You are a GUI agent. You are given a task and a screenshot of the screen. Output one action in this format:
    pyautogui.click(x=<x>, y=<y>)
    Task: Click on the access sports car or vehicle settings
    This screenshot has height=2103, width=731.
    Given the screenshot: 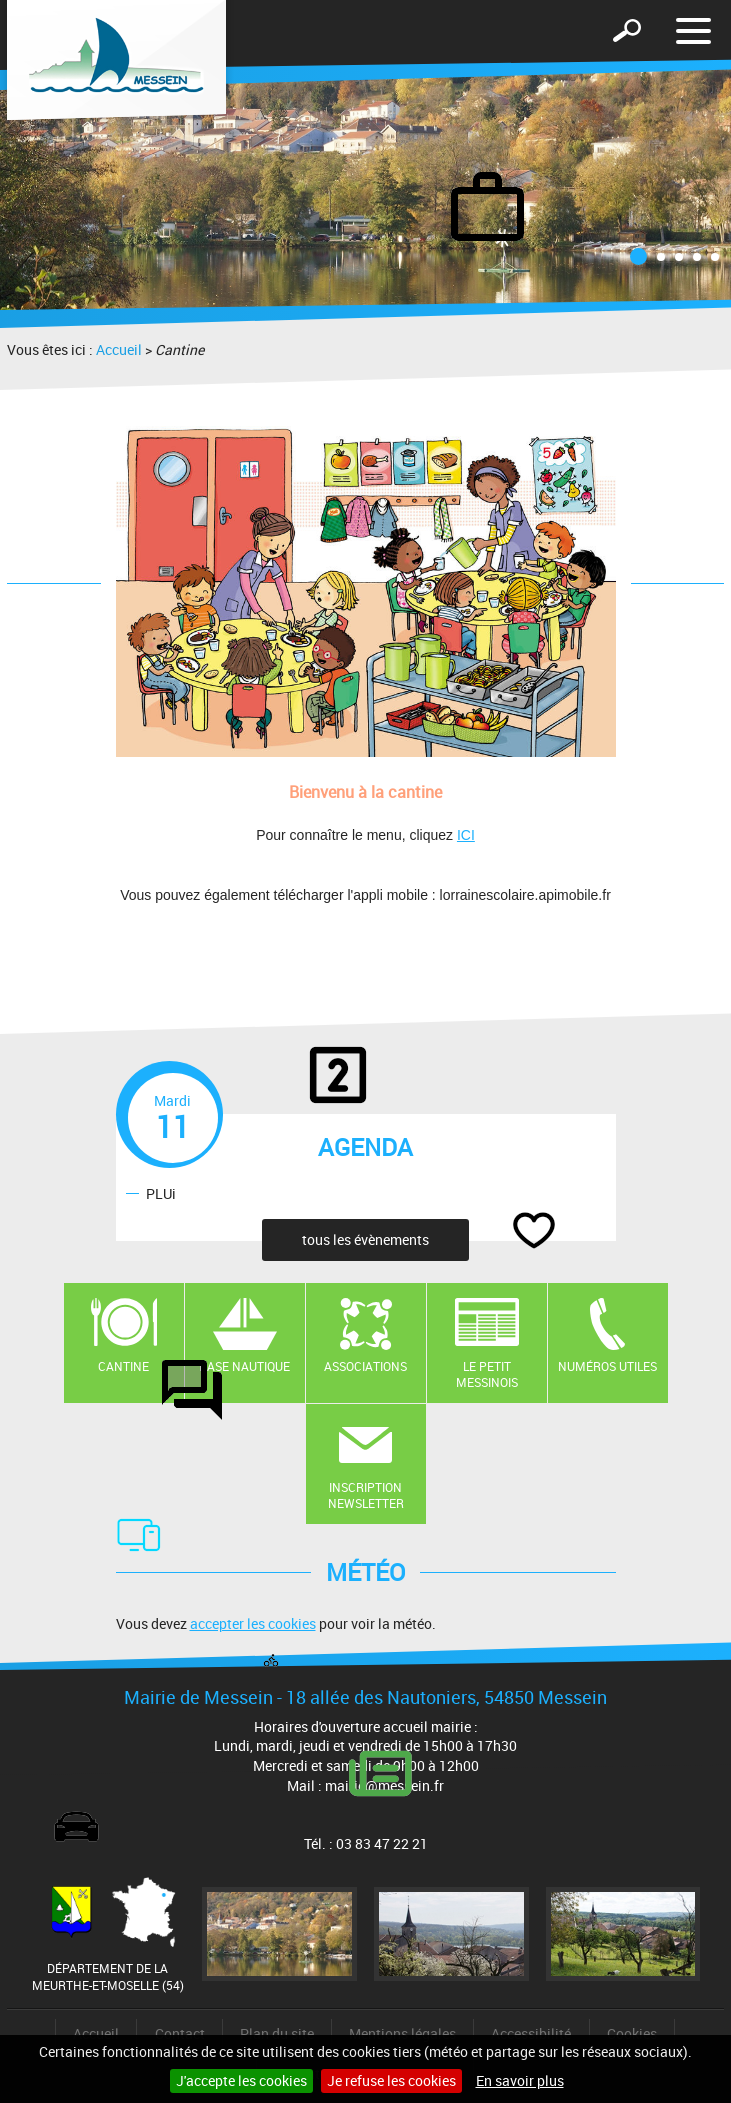 What is the action you would take?
    pyautogui.click(x=76, y=1826)
    